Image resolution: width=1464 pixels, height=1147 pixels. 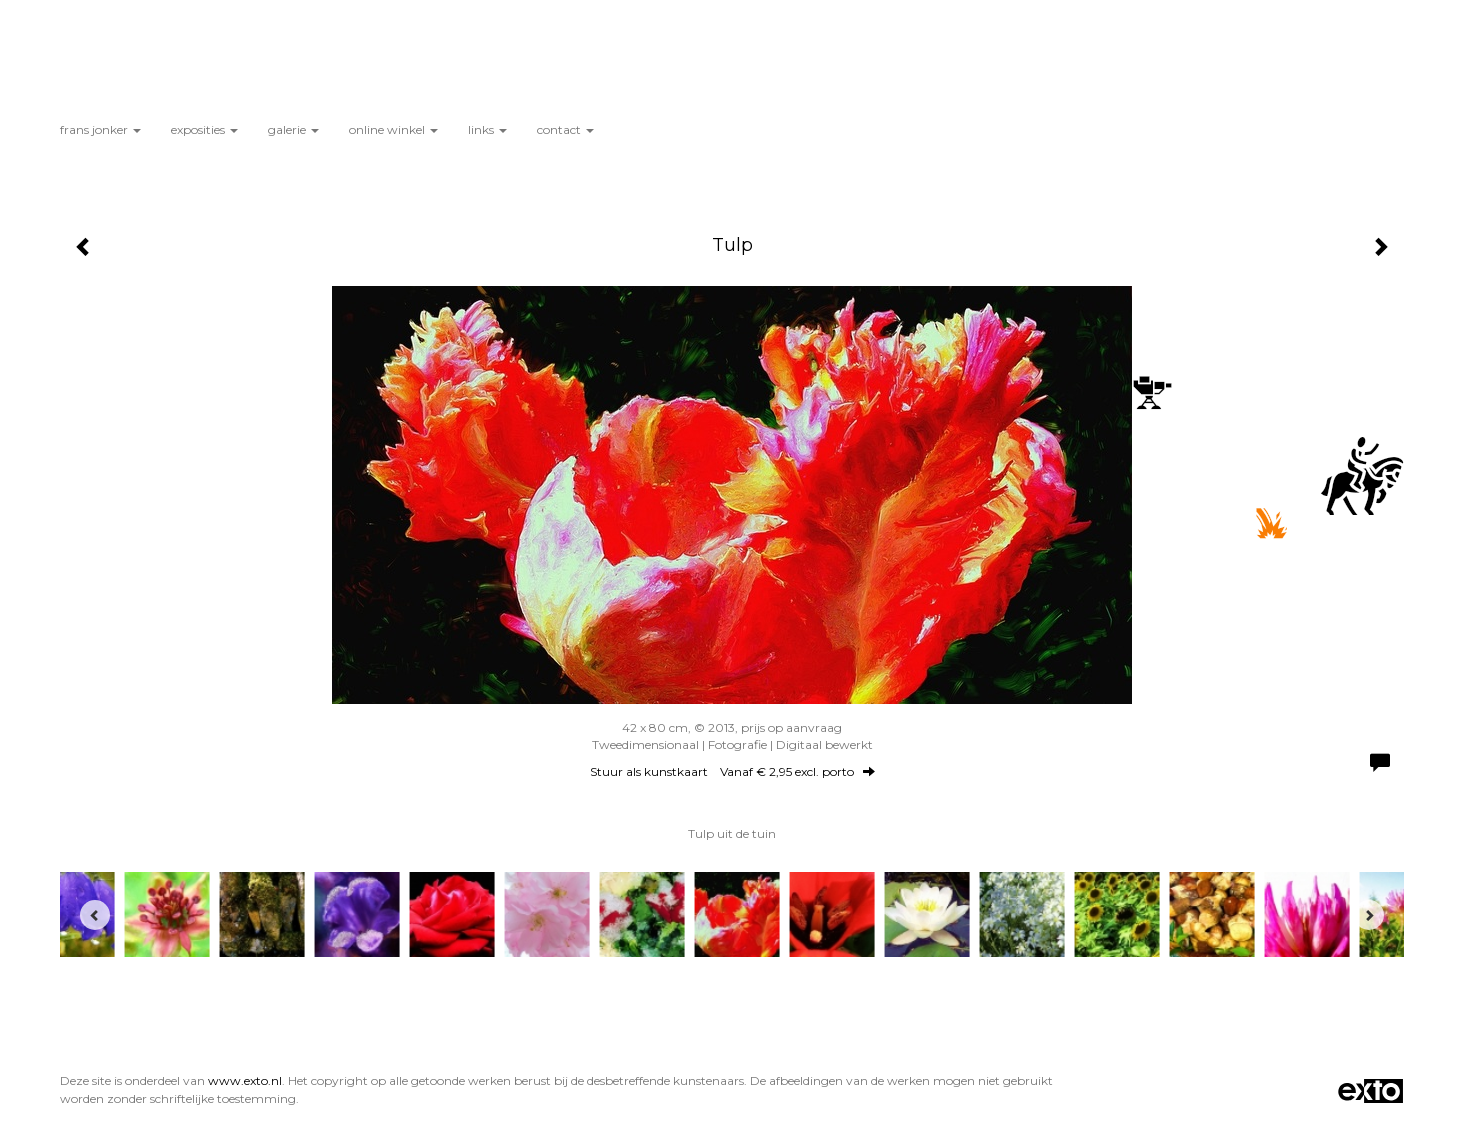 I want to click on select cavalry unit type, so click(x=1362, y=476).